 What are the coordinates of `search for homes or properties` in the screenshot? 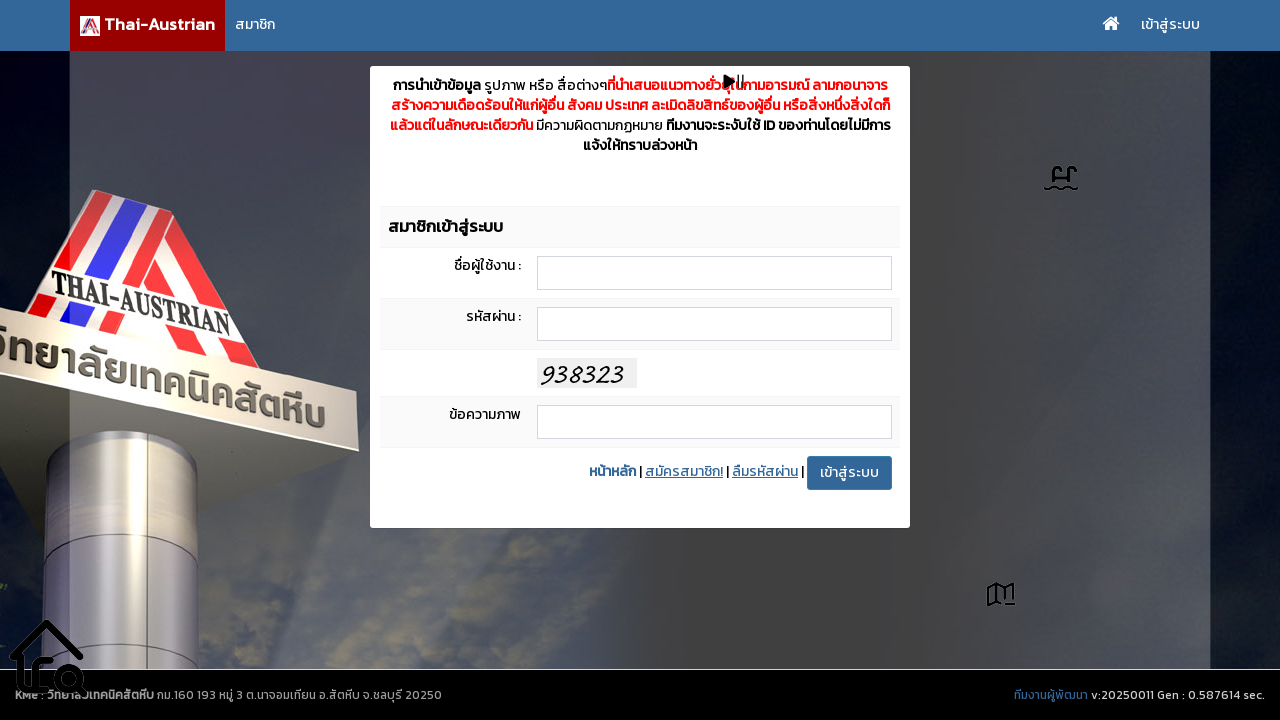 It's located at (46, 656).